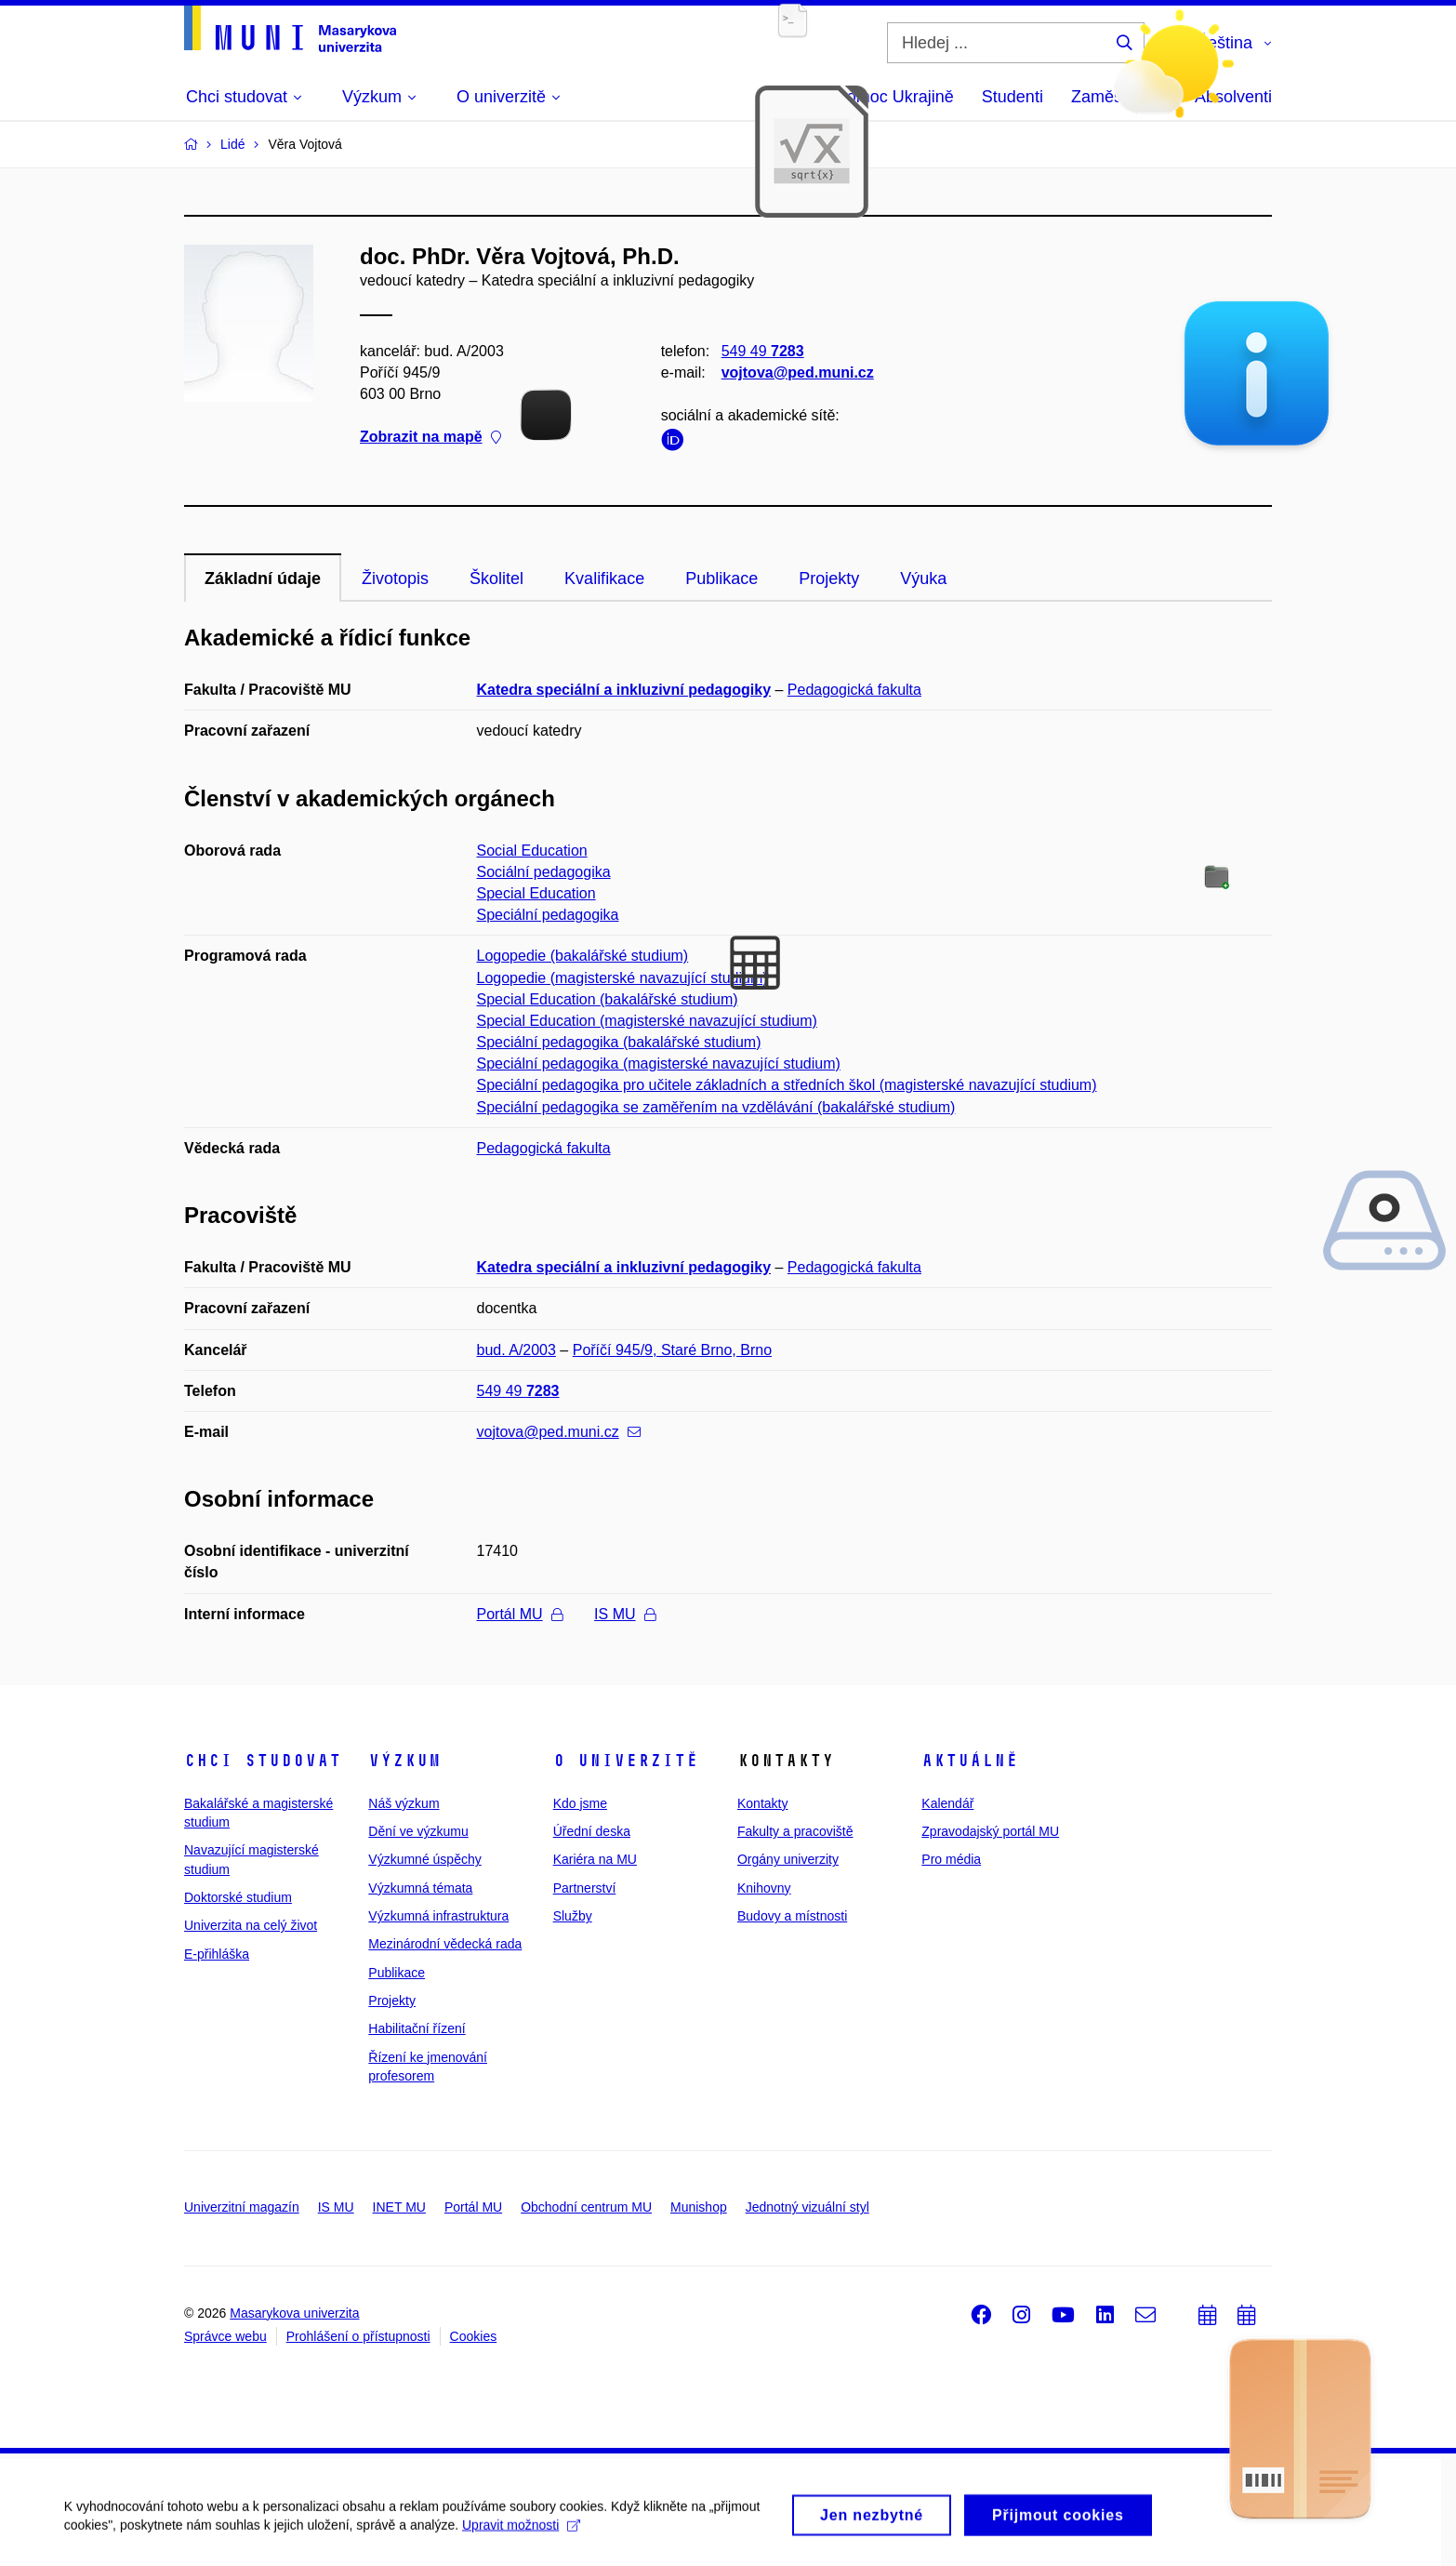 This screenshot has width=1456, height=2566. Describe the element at coordinates (1256, 373) in the screenshot. I see `view user profile information` at that location.